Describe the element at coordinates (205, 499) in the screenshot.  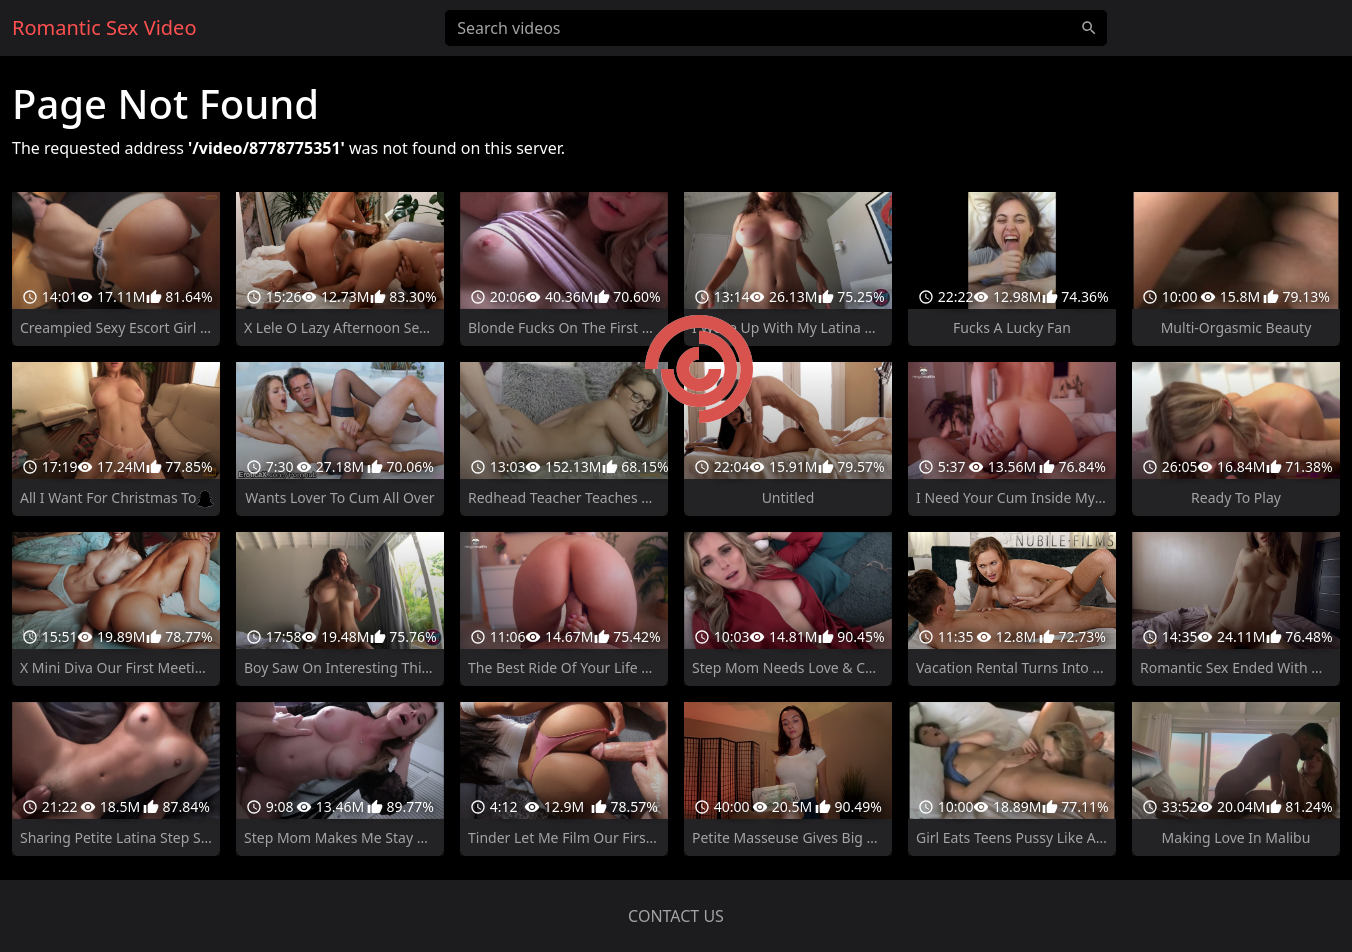
I see `open Snapchat app` at that location.